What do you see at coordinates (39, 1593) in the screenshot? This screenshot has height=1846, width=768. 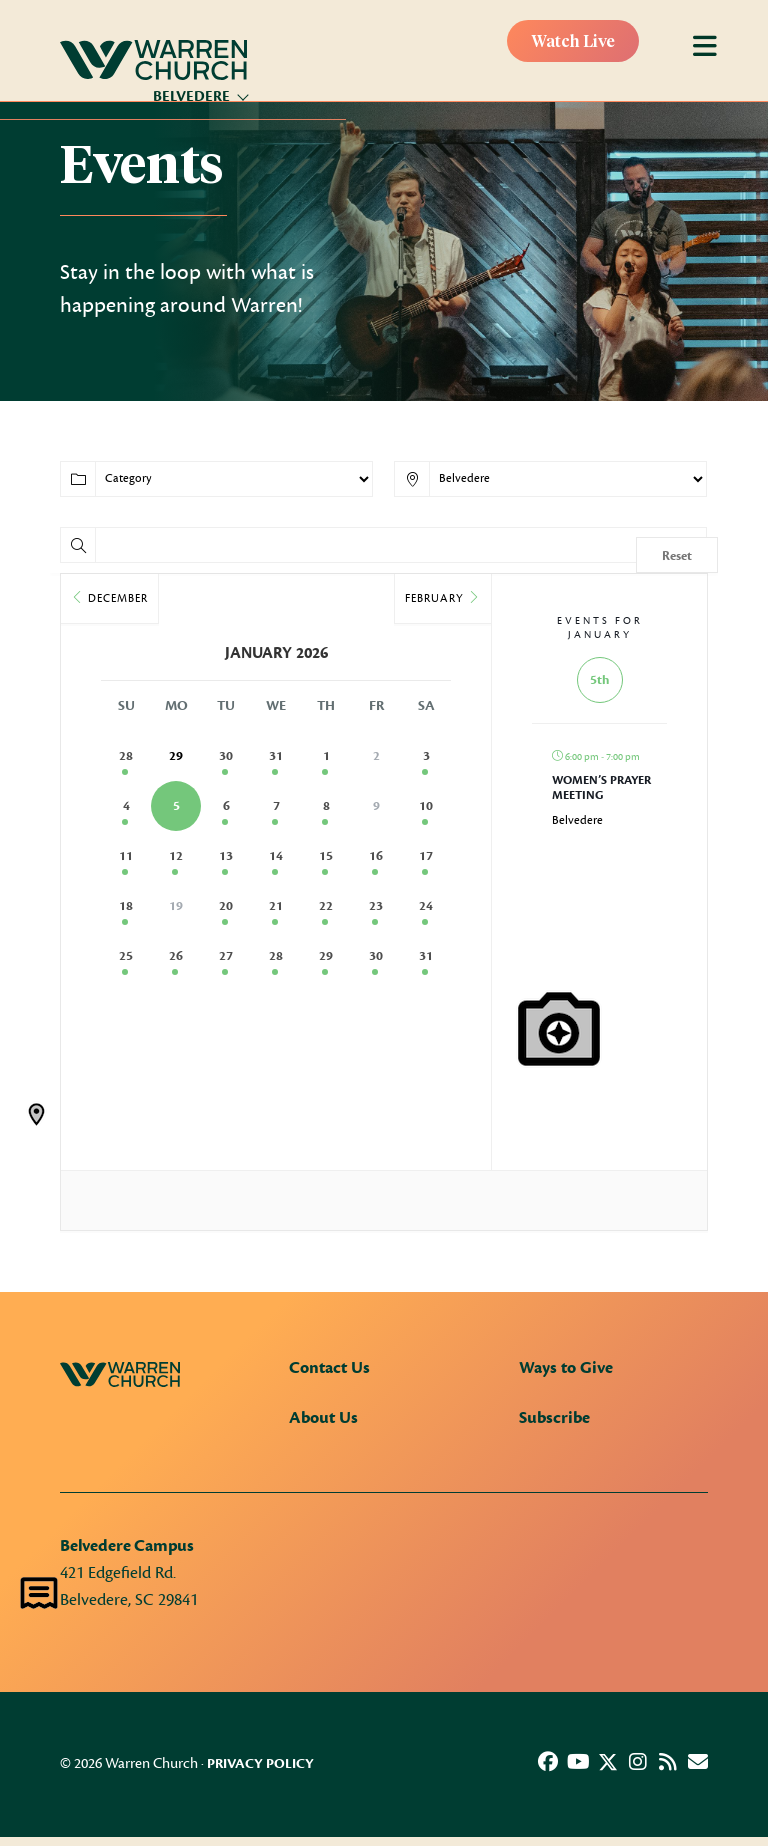 I see `view purchase receipt or transaction history` at bounding box center [39, 1593].